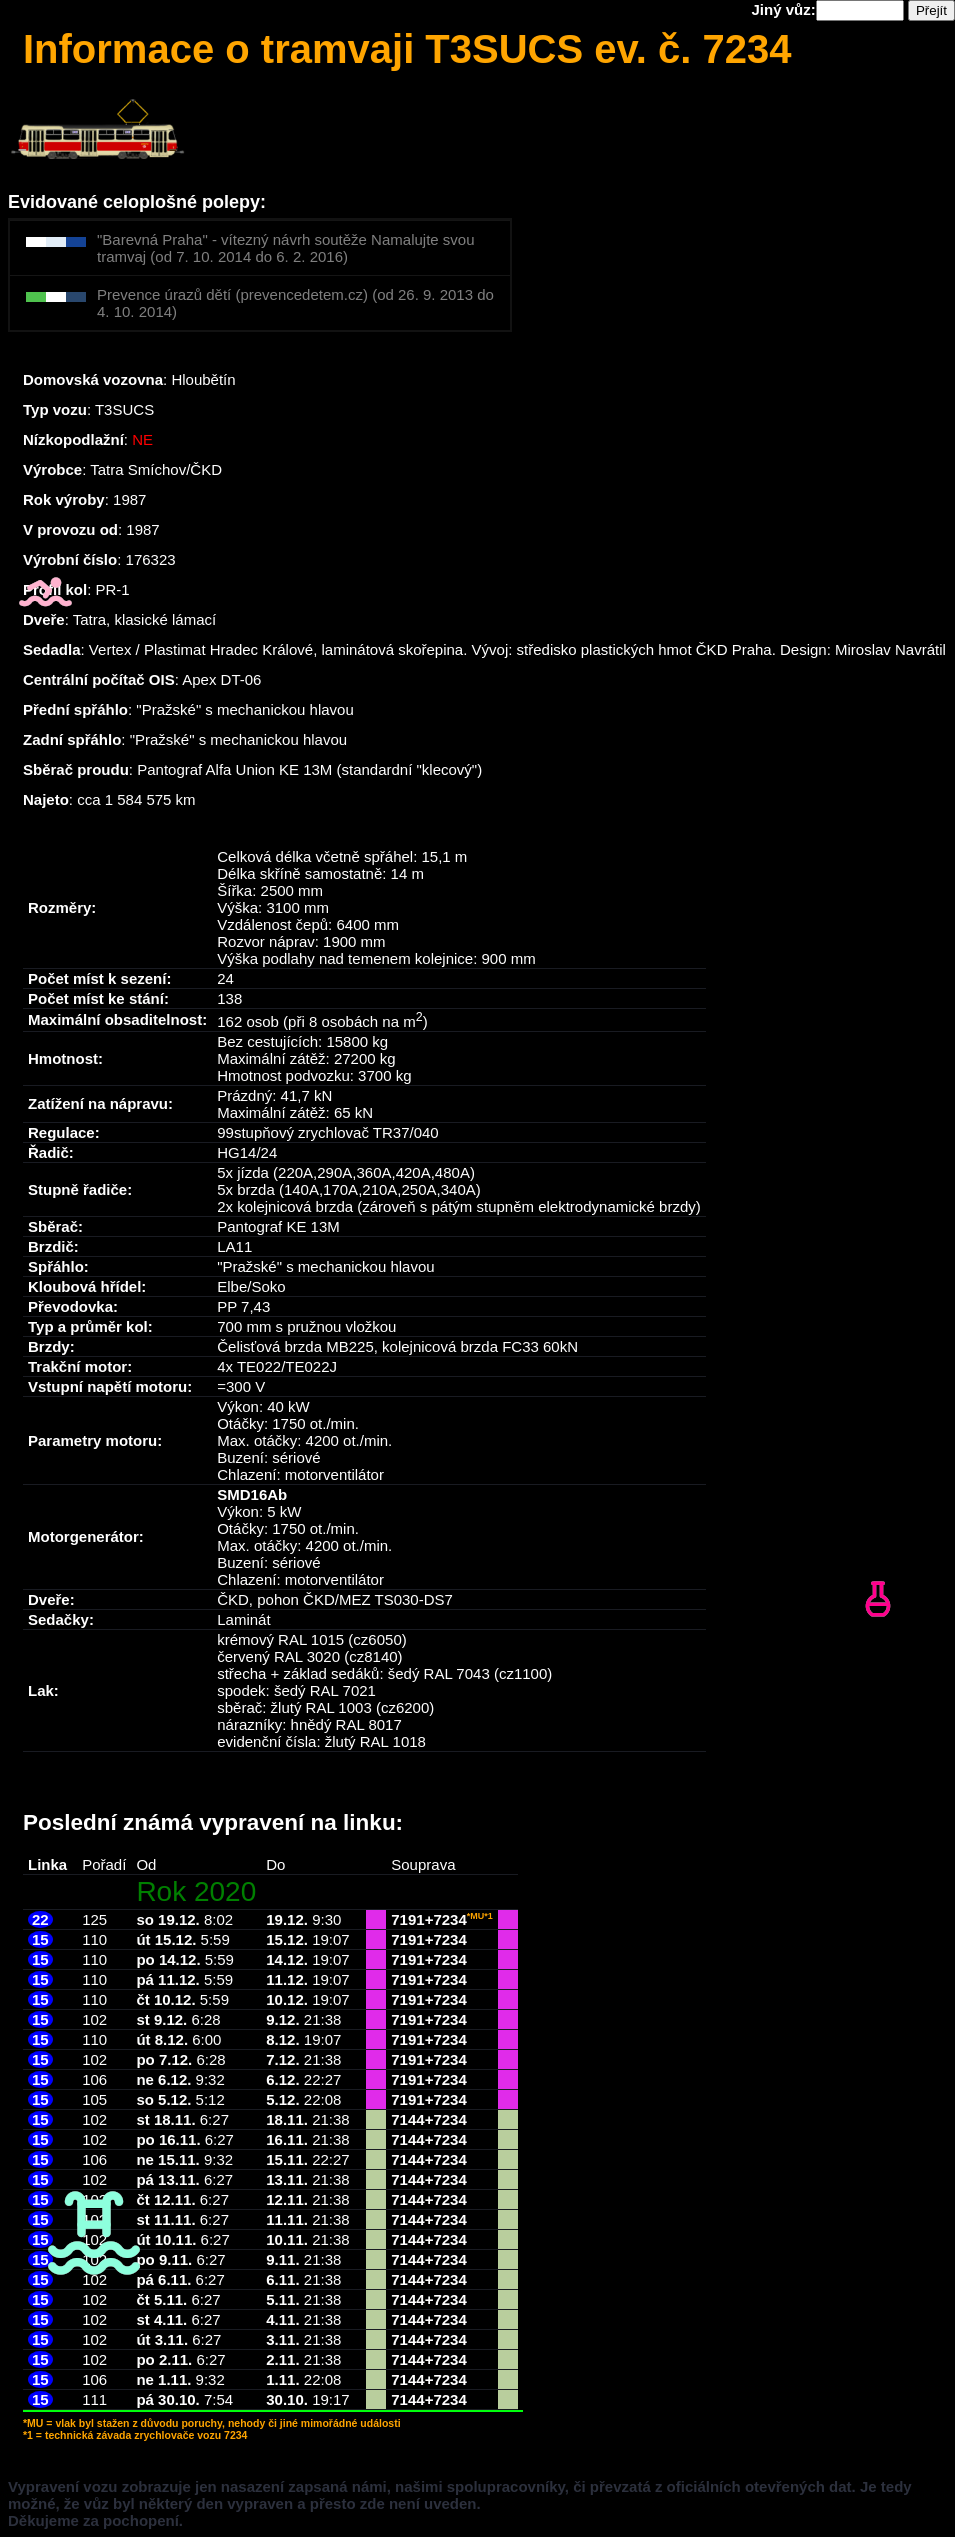 Image resolution: width=955 pixels, height=2537 pixels. What do you see at coordinates (878, 1599) in the screenshot?
I see `access lab or experiment features` at bounding box center [878, 1599].